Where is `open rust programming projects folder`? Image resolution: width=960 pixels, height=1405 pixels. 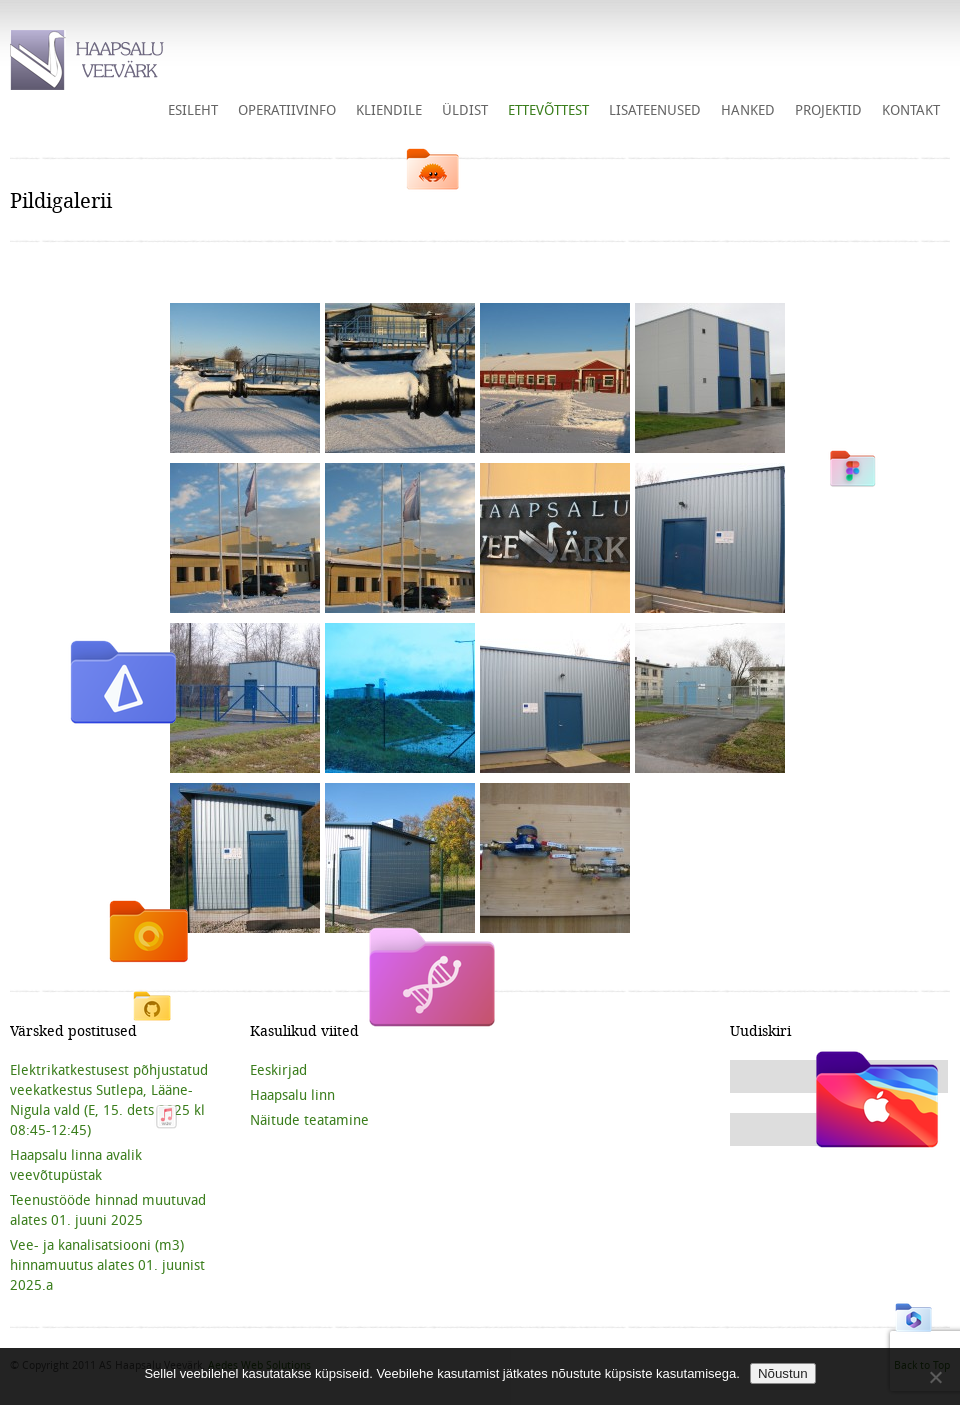
open rust programming projects folder is located at coordinates (432, 170).